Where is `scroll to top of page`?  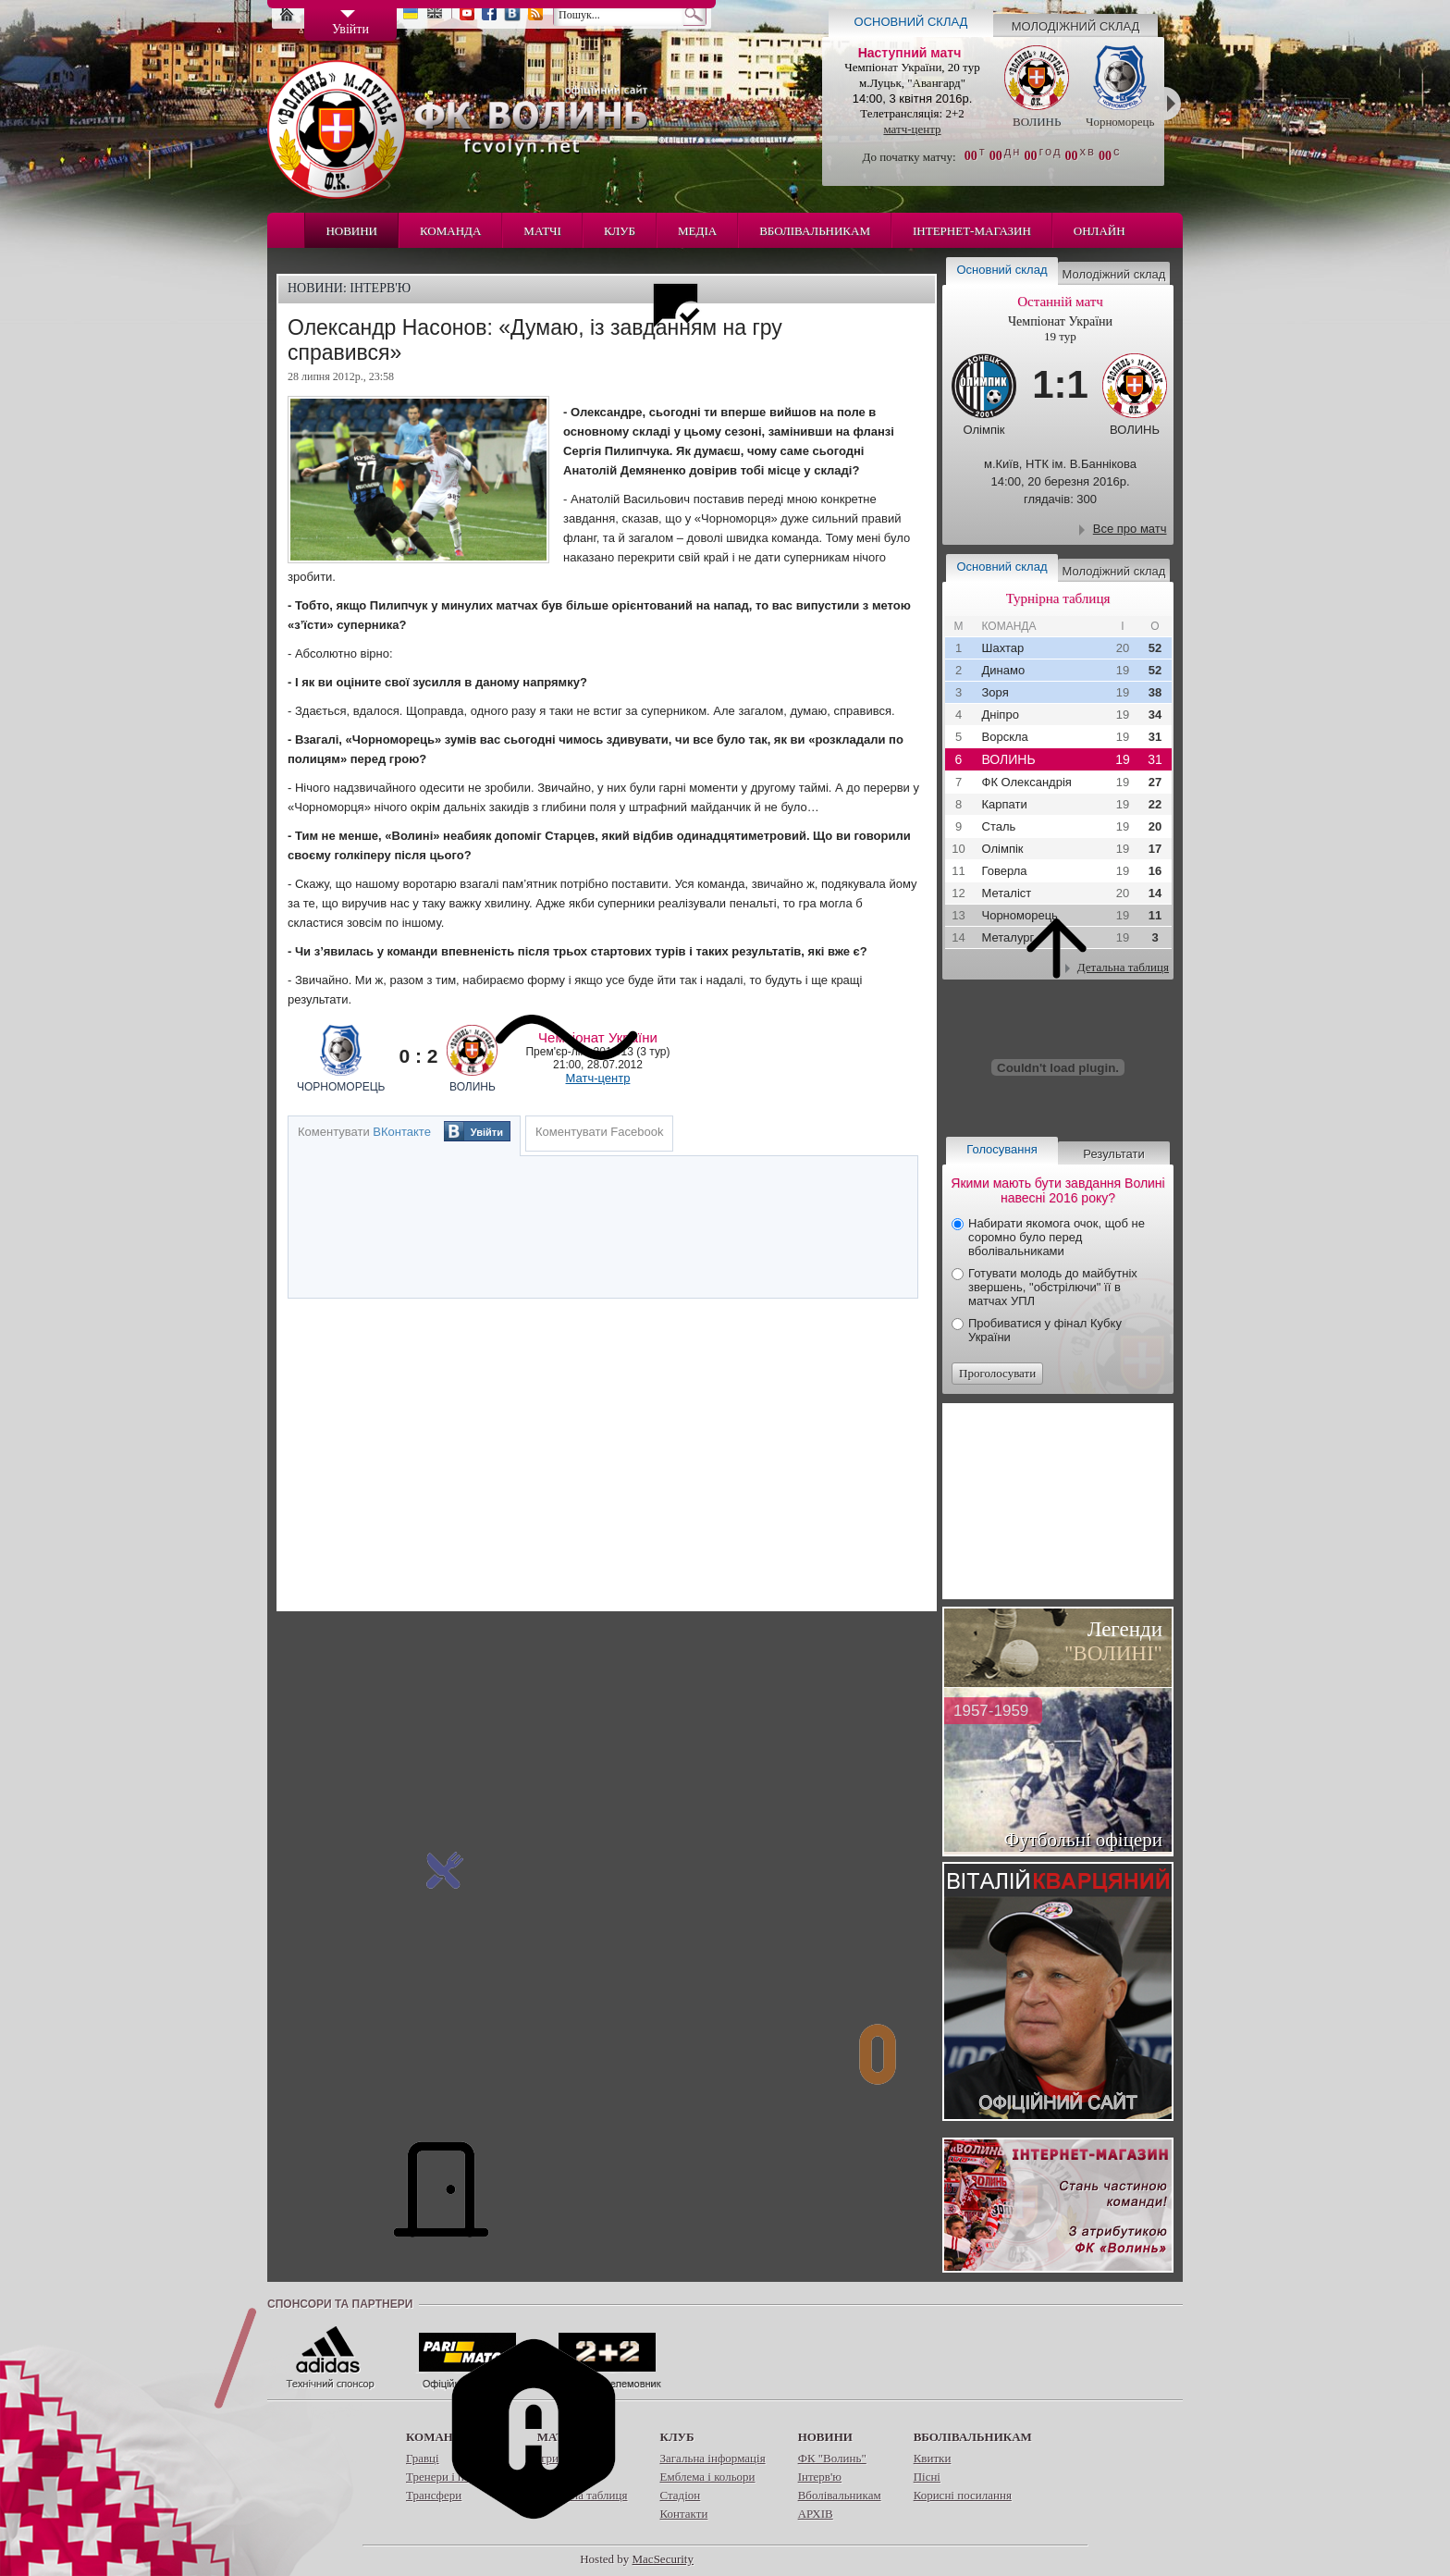 scroll to top of page is located at coordinates (1056, 948).